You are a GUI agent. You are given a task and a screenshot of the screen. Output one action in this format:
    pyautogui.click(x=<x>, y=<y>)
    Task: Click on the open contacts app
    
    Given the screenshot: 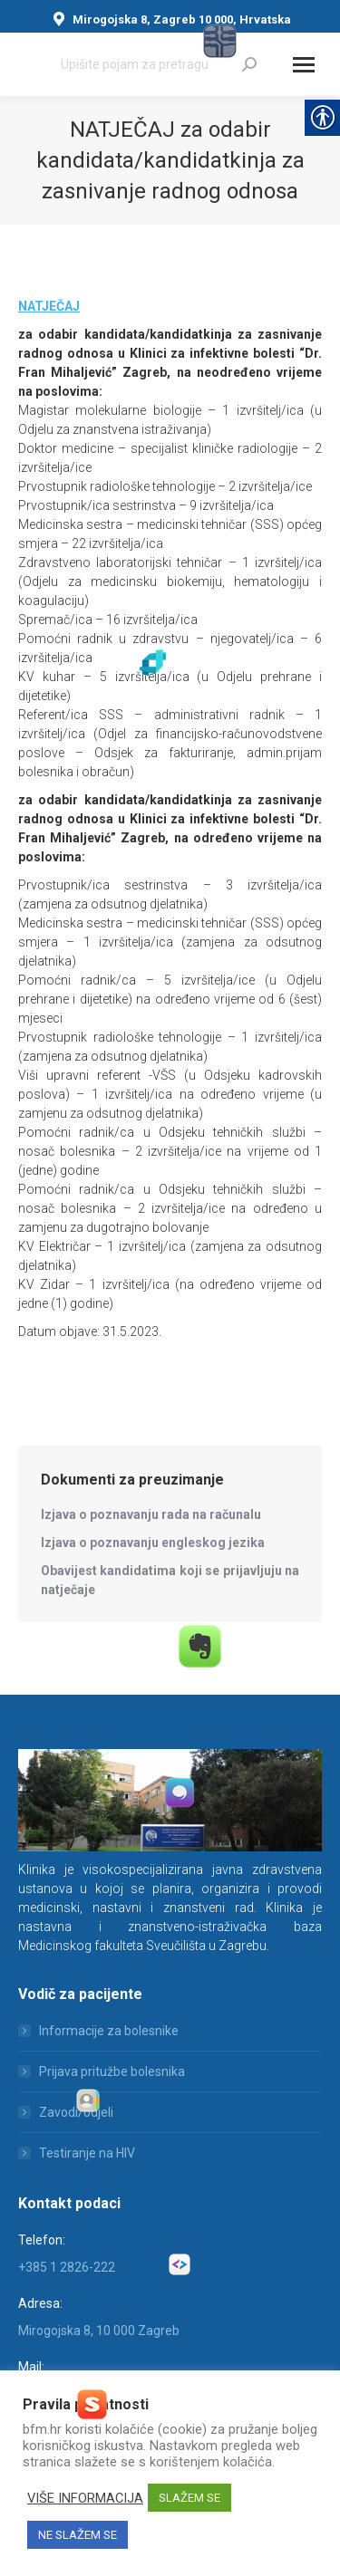 What is the action you would take?
    pyautogui.click(x=88, y=2100)
    